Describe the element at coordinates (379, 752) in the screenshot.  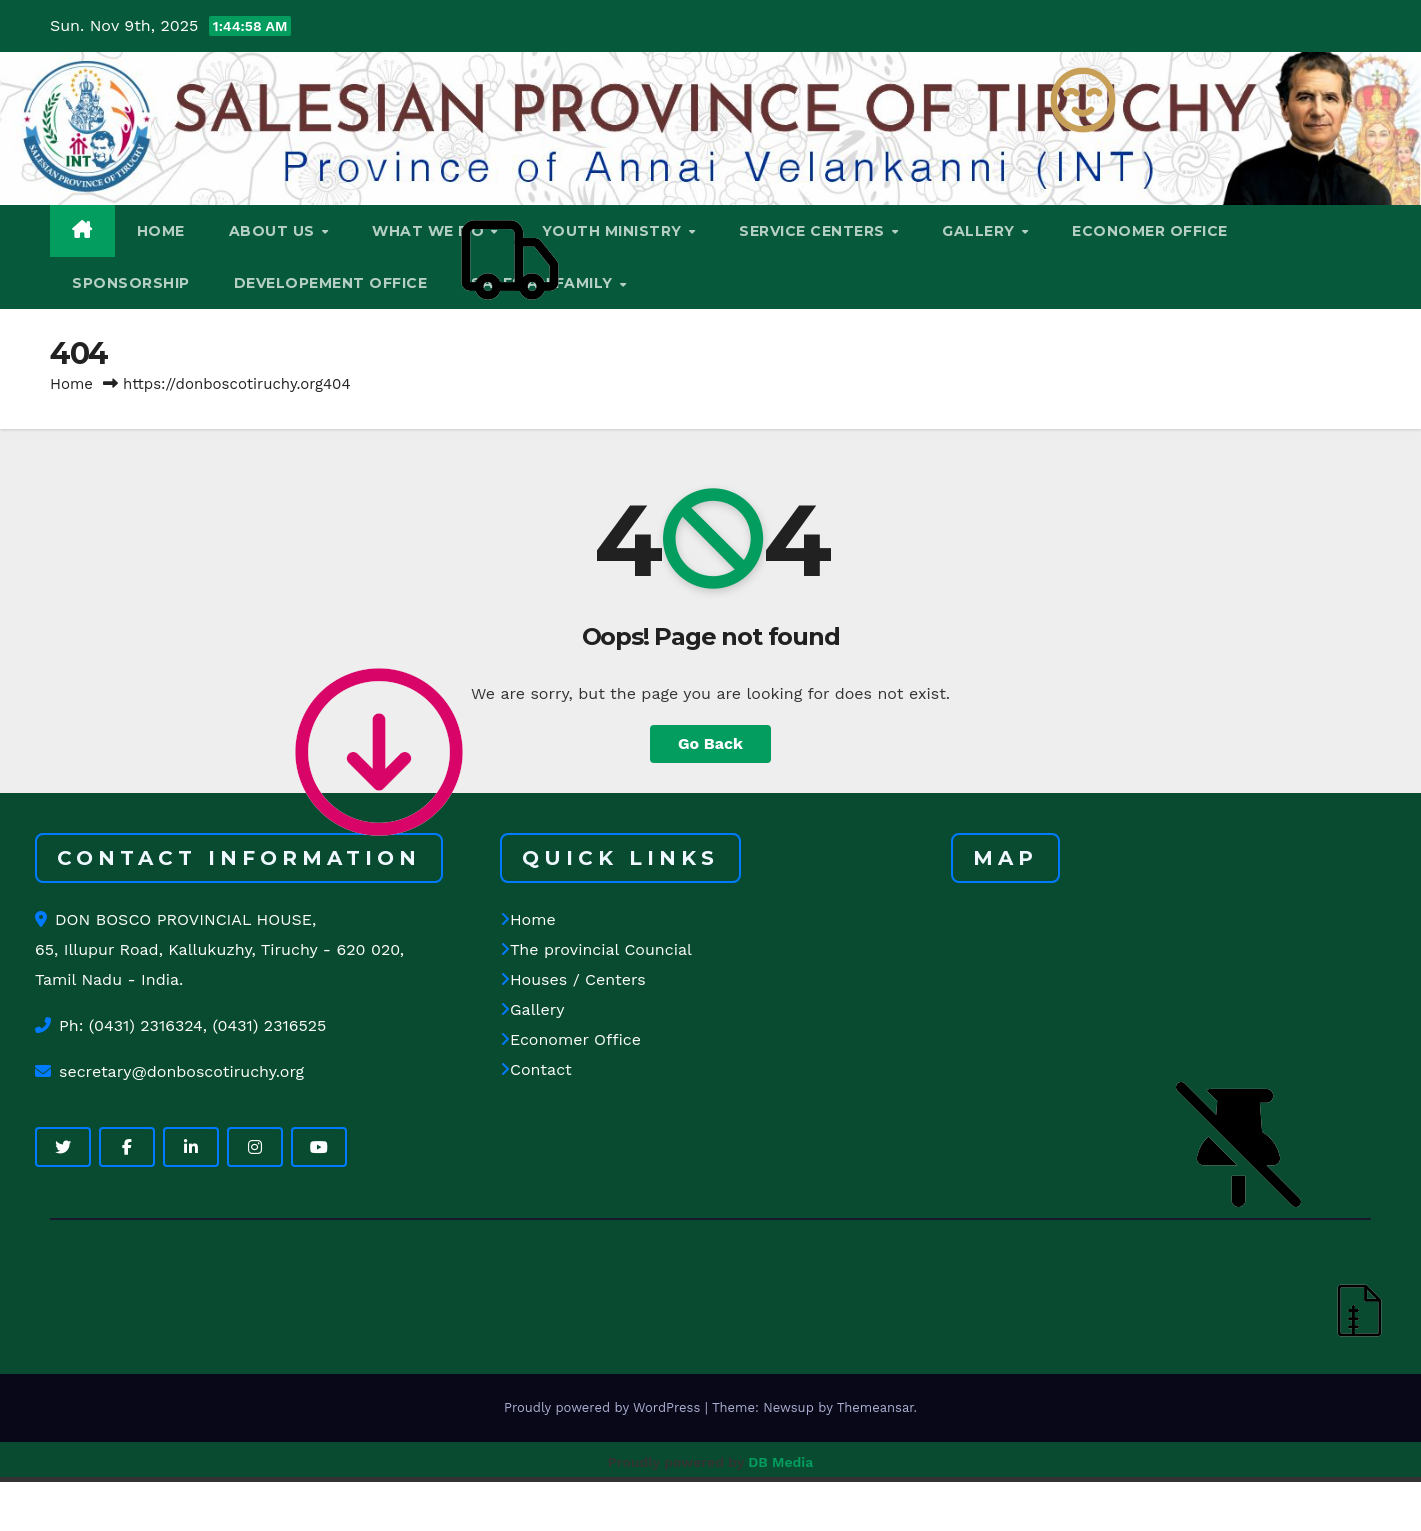
I see `download file or content` at that location.